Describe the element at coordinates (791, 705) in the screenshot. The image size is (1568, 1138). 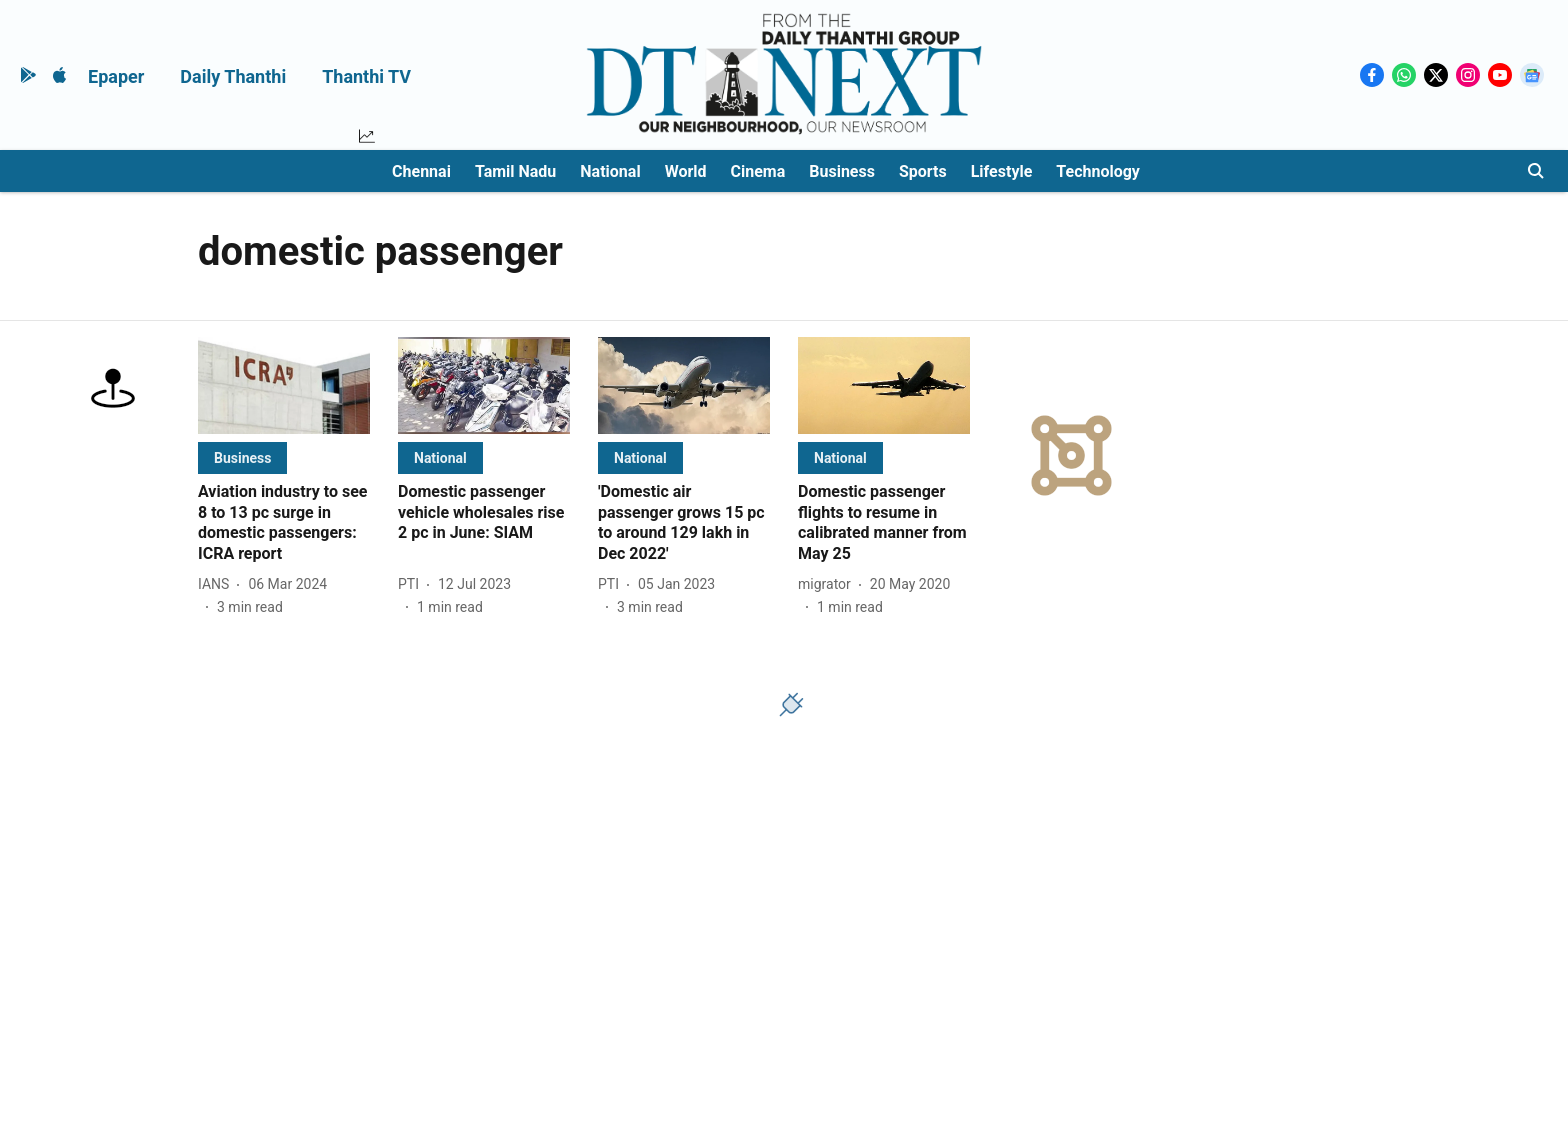
I see `connect to a power source` at that location.